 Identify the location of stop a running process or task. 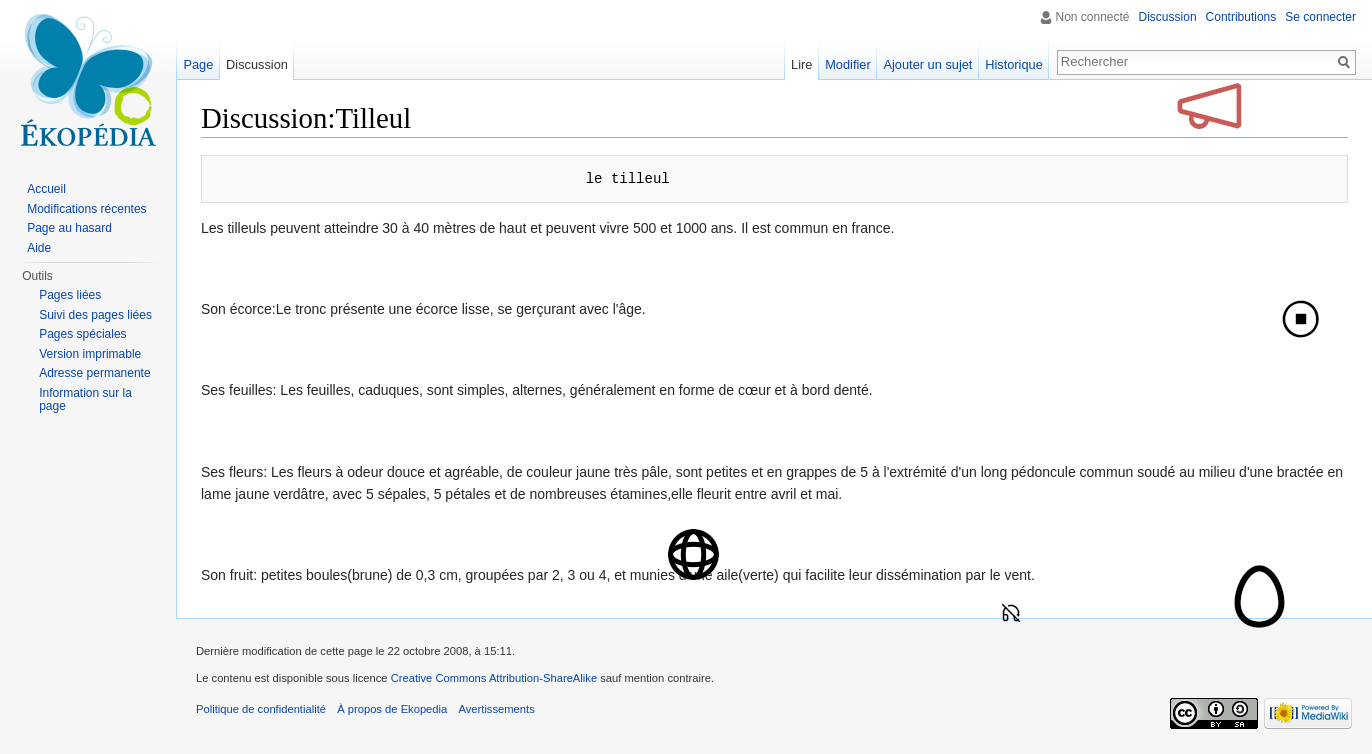
(1301, 319).